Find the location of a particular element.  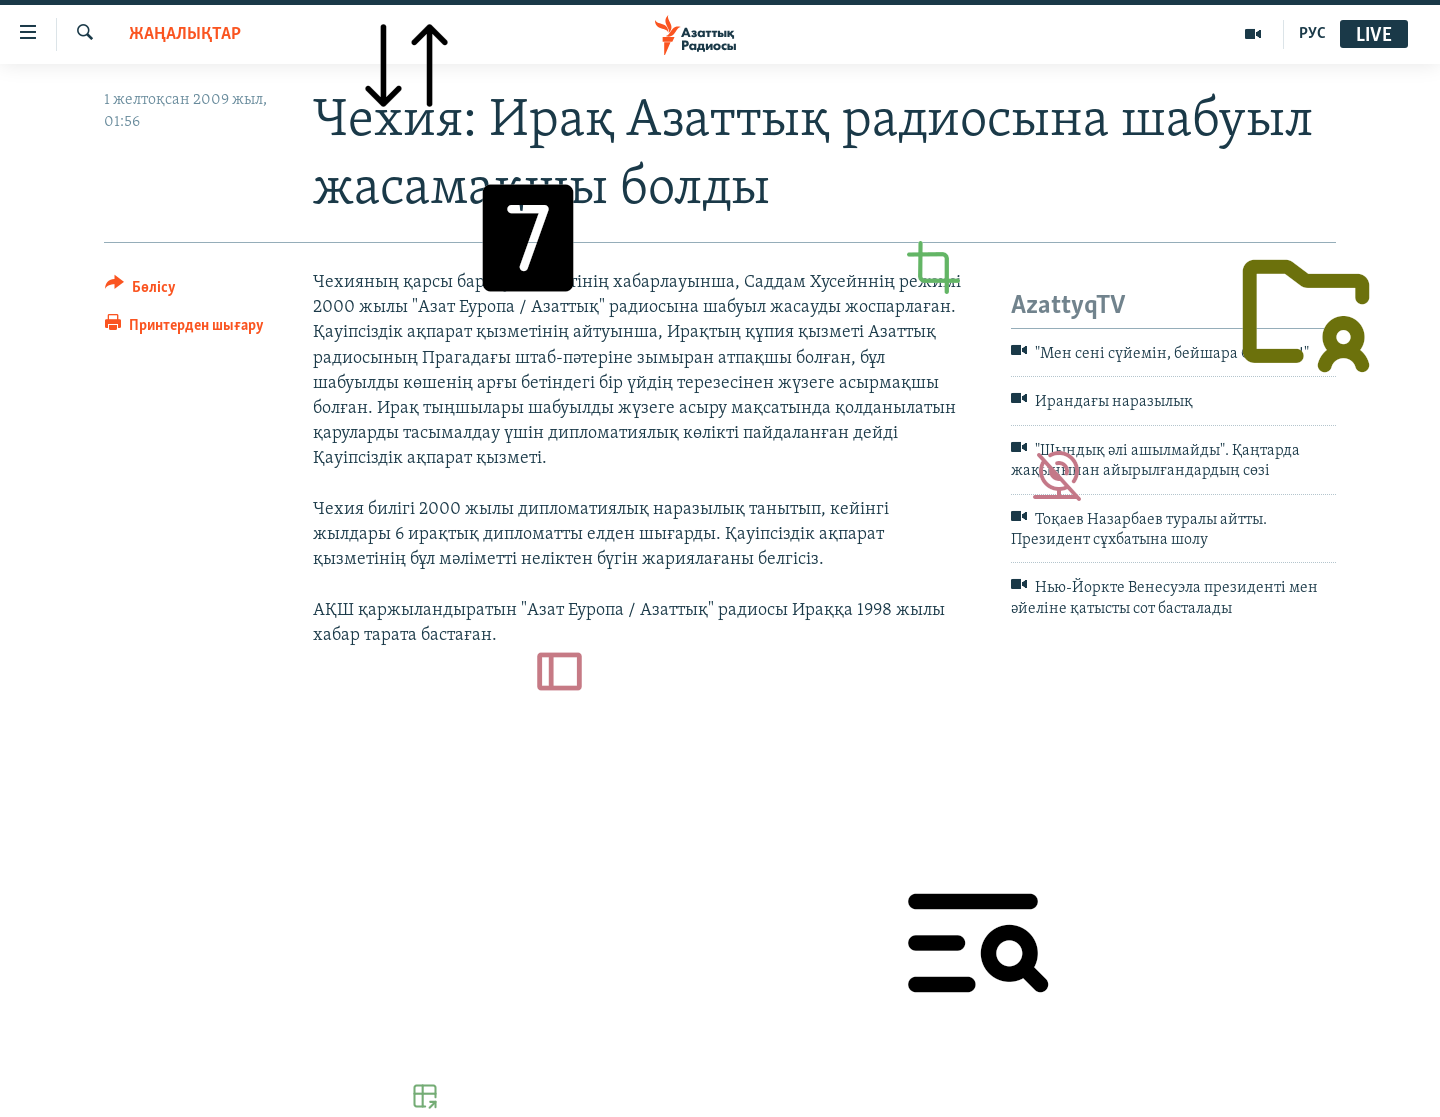

access user files or personal folder is located at coordinates (1306, 309).